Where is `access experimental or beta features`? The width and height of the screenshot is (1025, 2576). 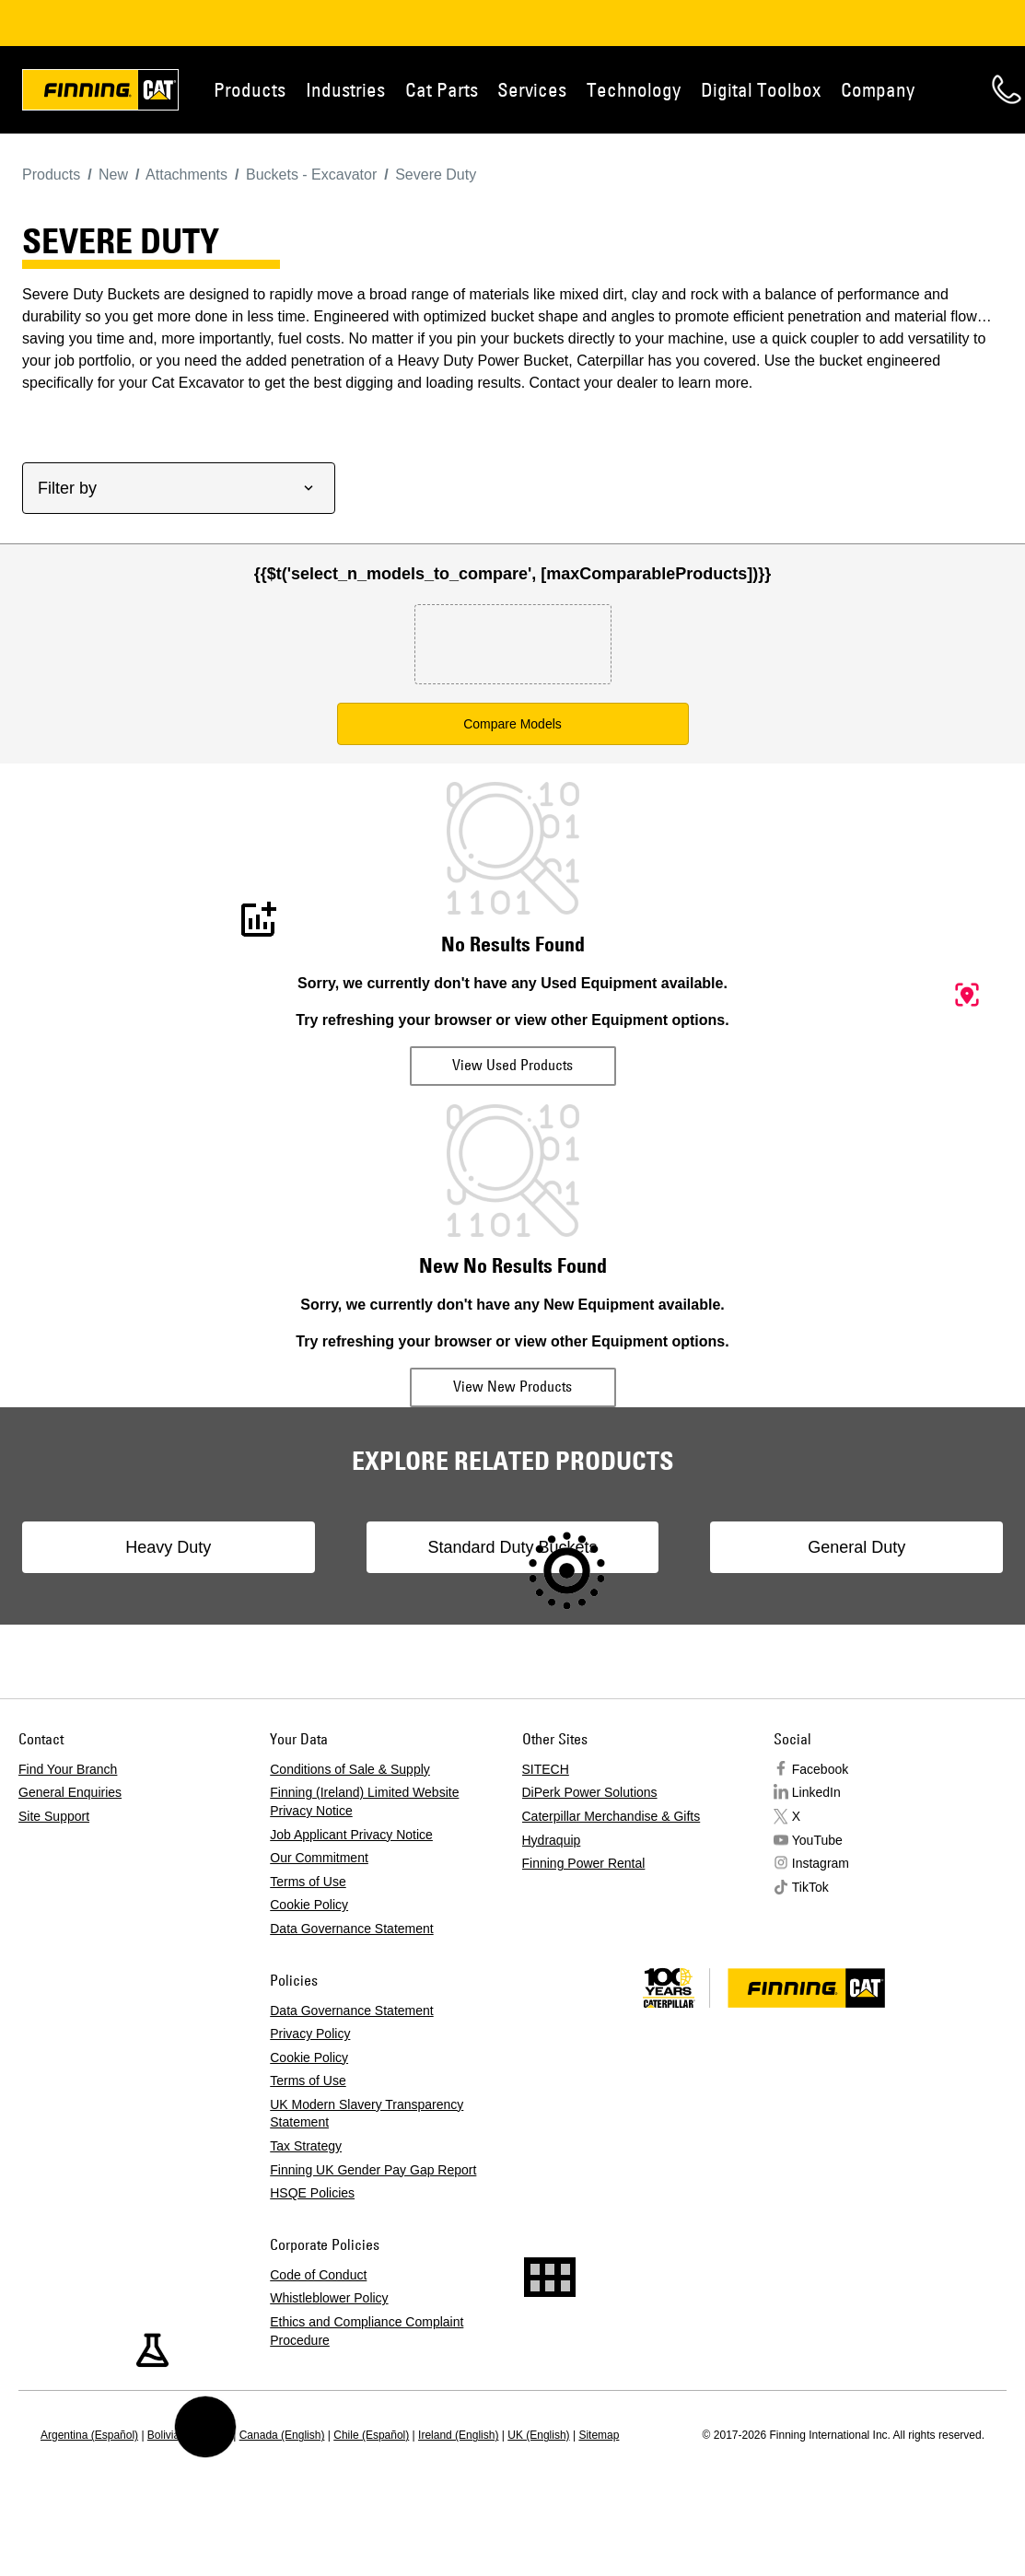
access experimental or beta features is located at coordinates (152, 2350).